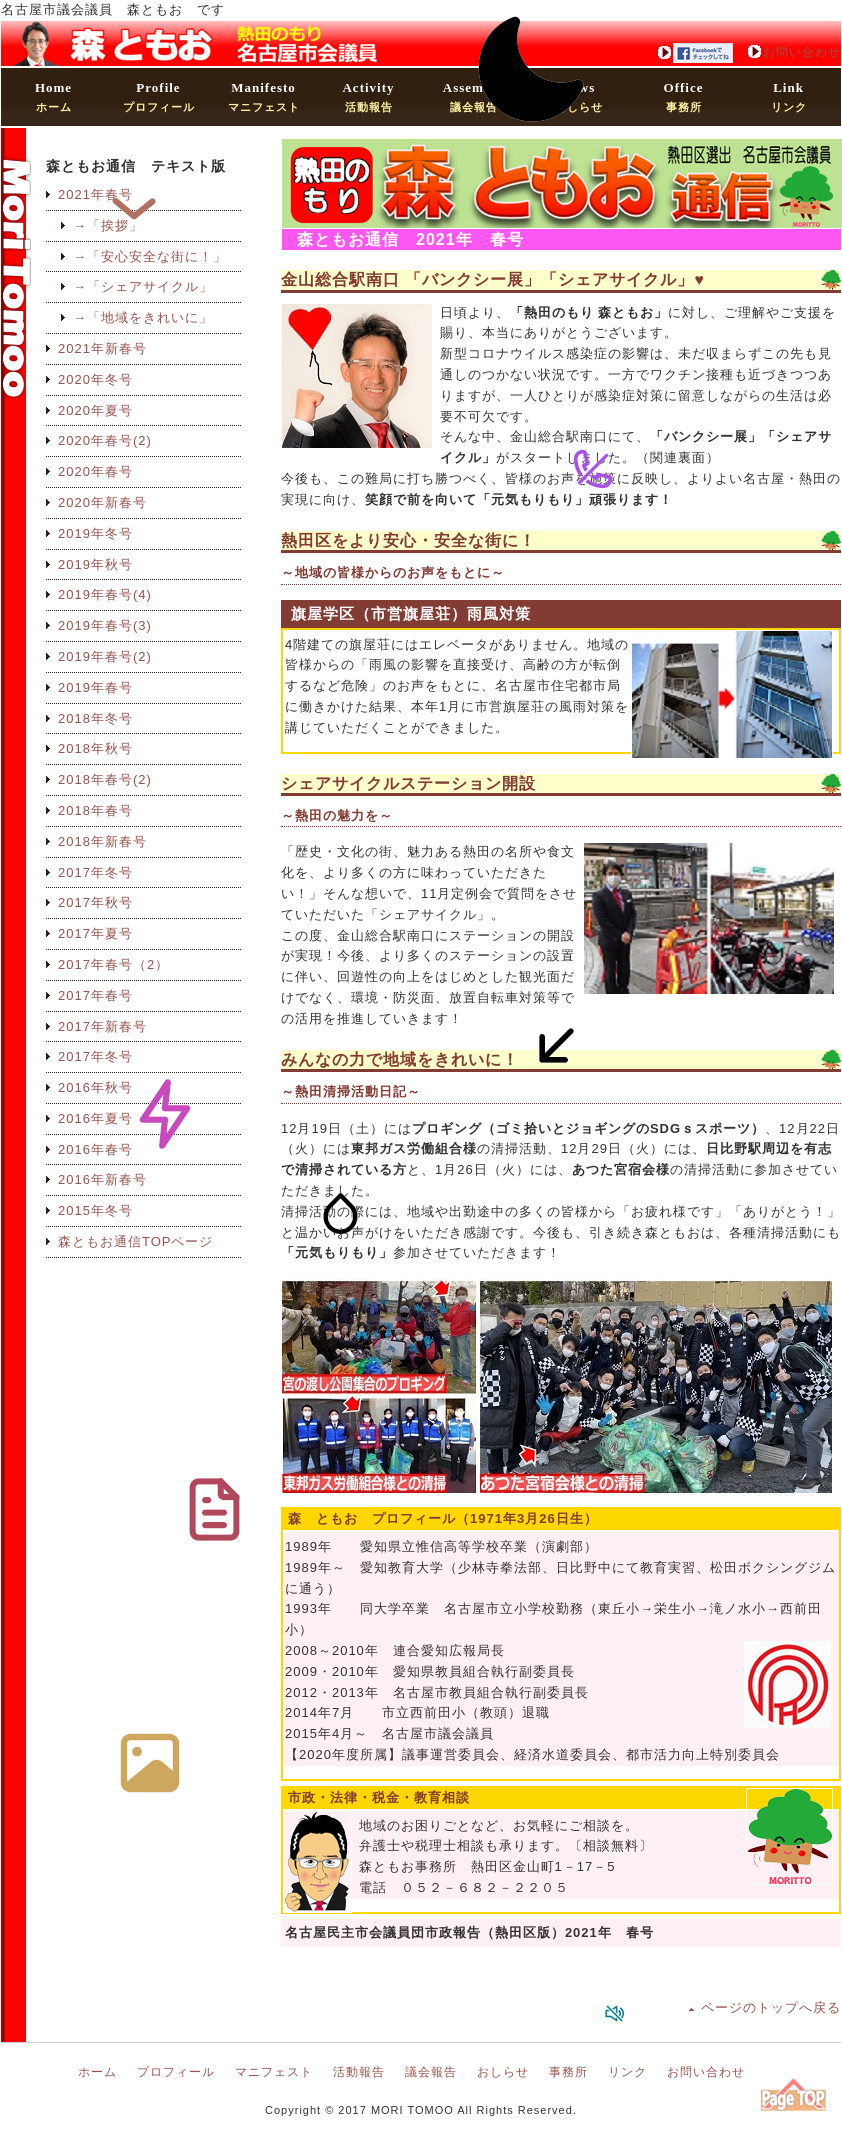 The height and width of the screenshot is (2140, 842). What do you see at coordinates (340, 1213) in the screenshot?
I see `adjust water or hydration settings` at bounding box center [340, 1213].